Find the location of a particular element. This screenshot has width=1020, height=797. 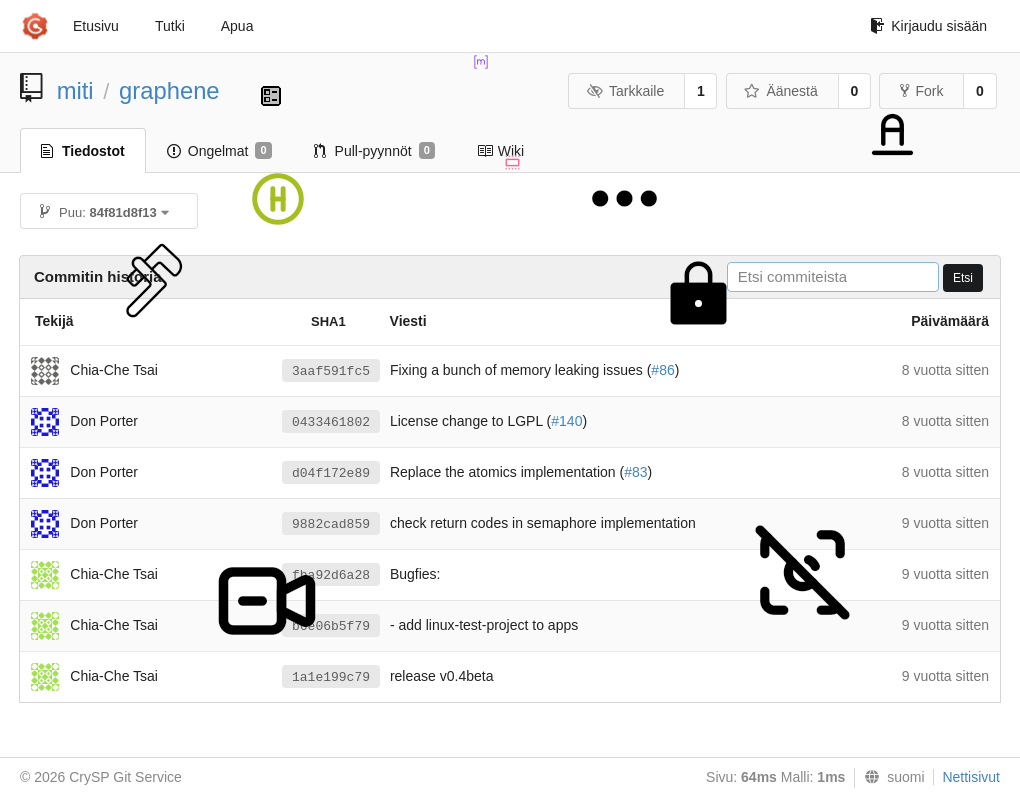

access plumbing or maintenance tools is located at coordinates (150, 280).